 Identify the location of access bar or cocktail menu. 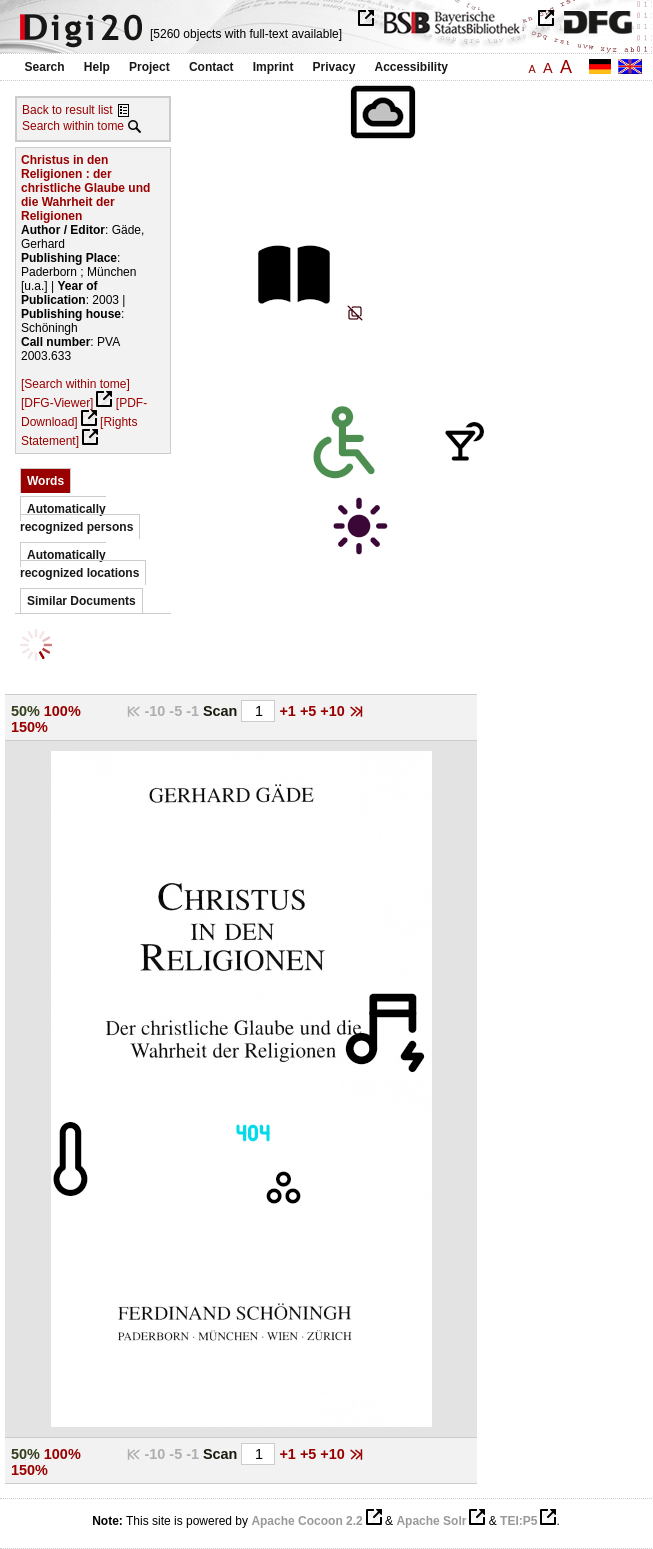
(462, 443).